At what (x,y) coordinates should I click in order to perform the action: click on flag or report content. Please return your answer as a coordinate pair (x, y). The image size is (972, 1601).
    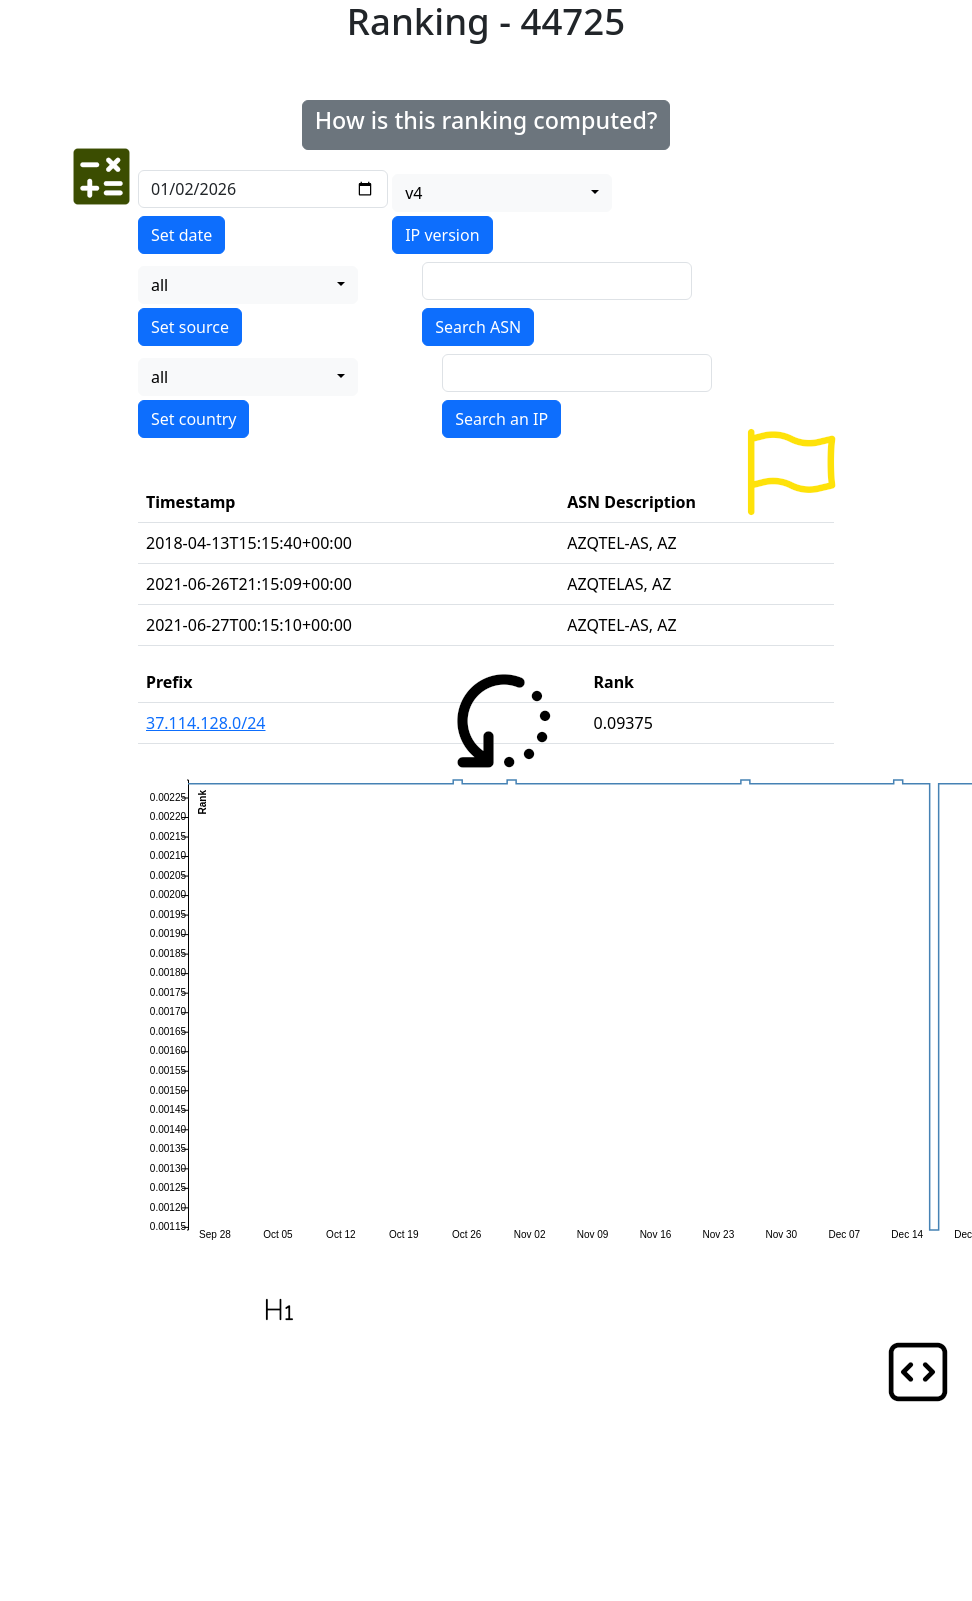
    Looking at the image, I should click on (791, 472).